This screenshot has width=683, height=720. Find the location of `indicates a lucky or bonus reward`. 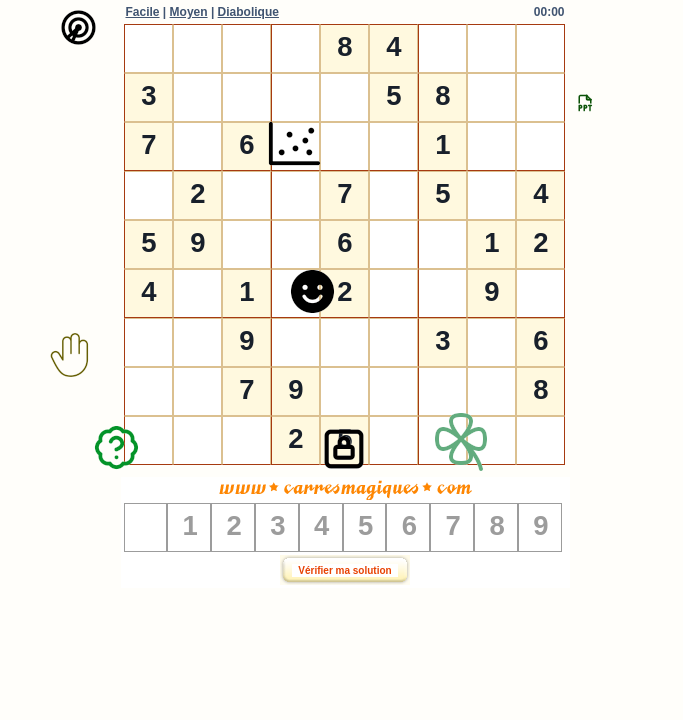

indicates a lucky or bonus reward is located at coordinates (461, 441).